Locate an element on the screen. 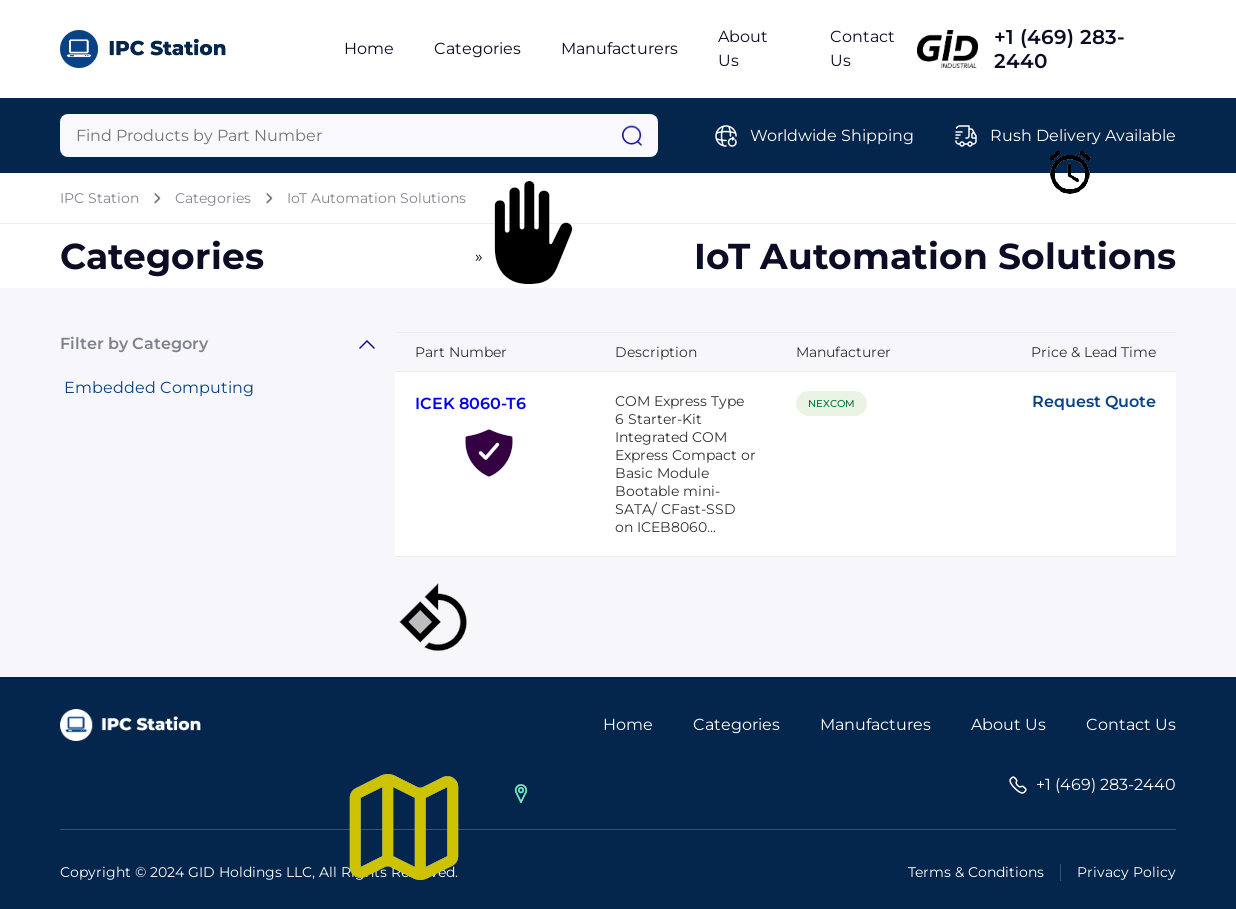  indicates verified or secure status is located at coordinates (489, 453).